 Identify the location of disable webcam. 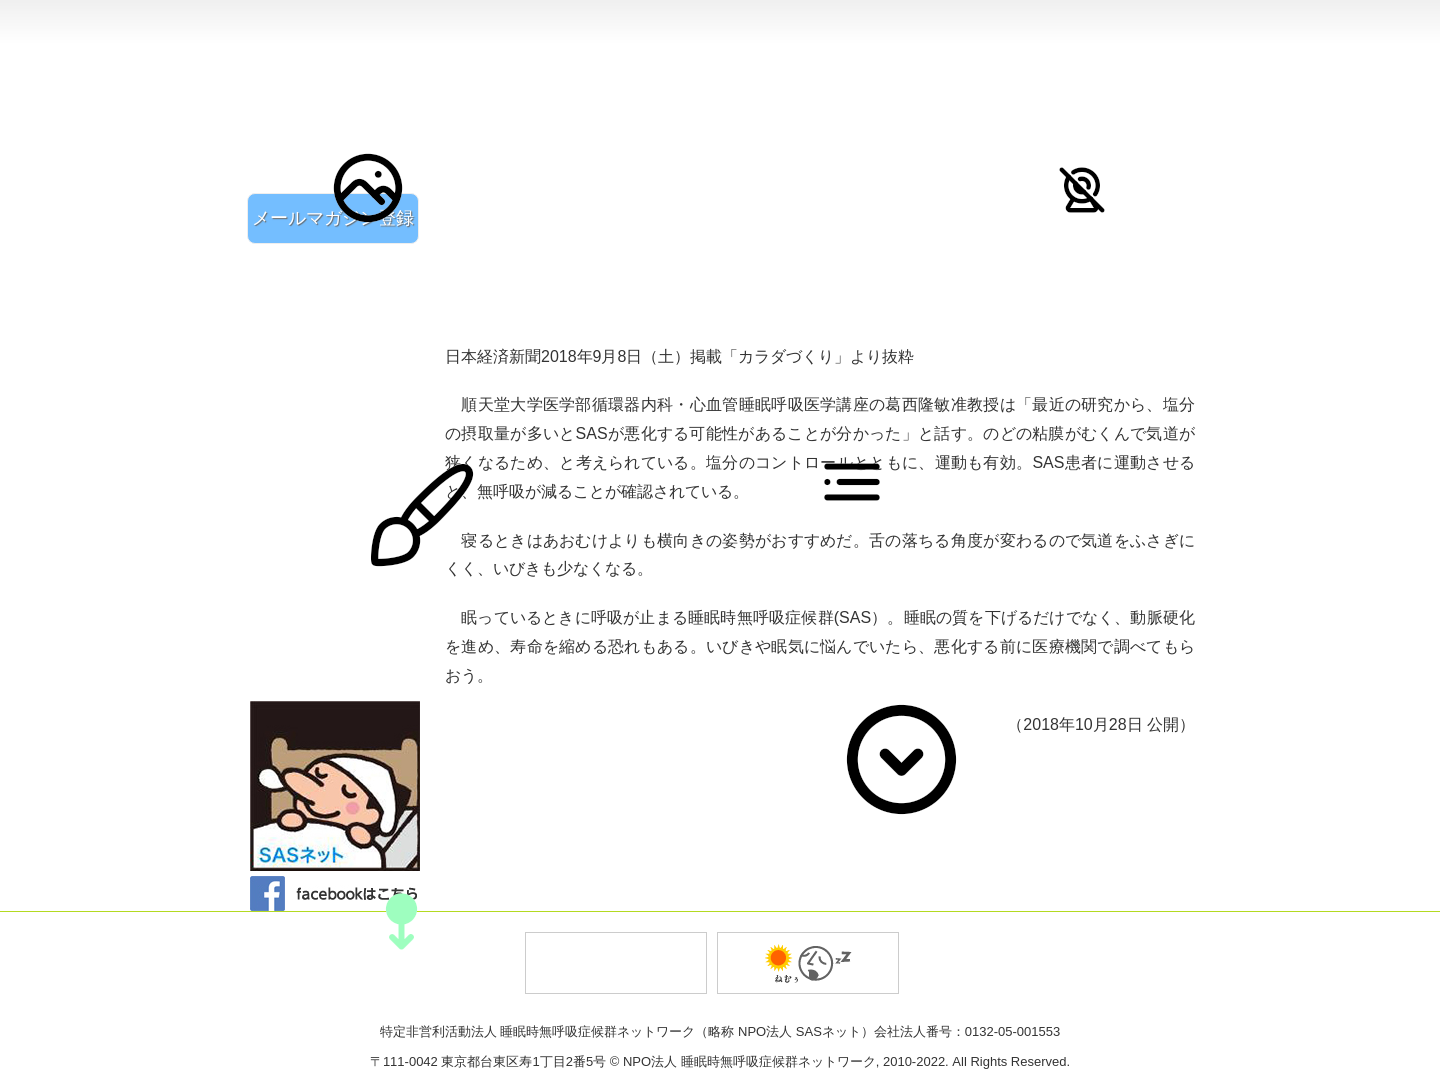
(1082, 190).